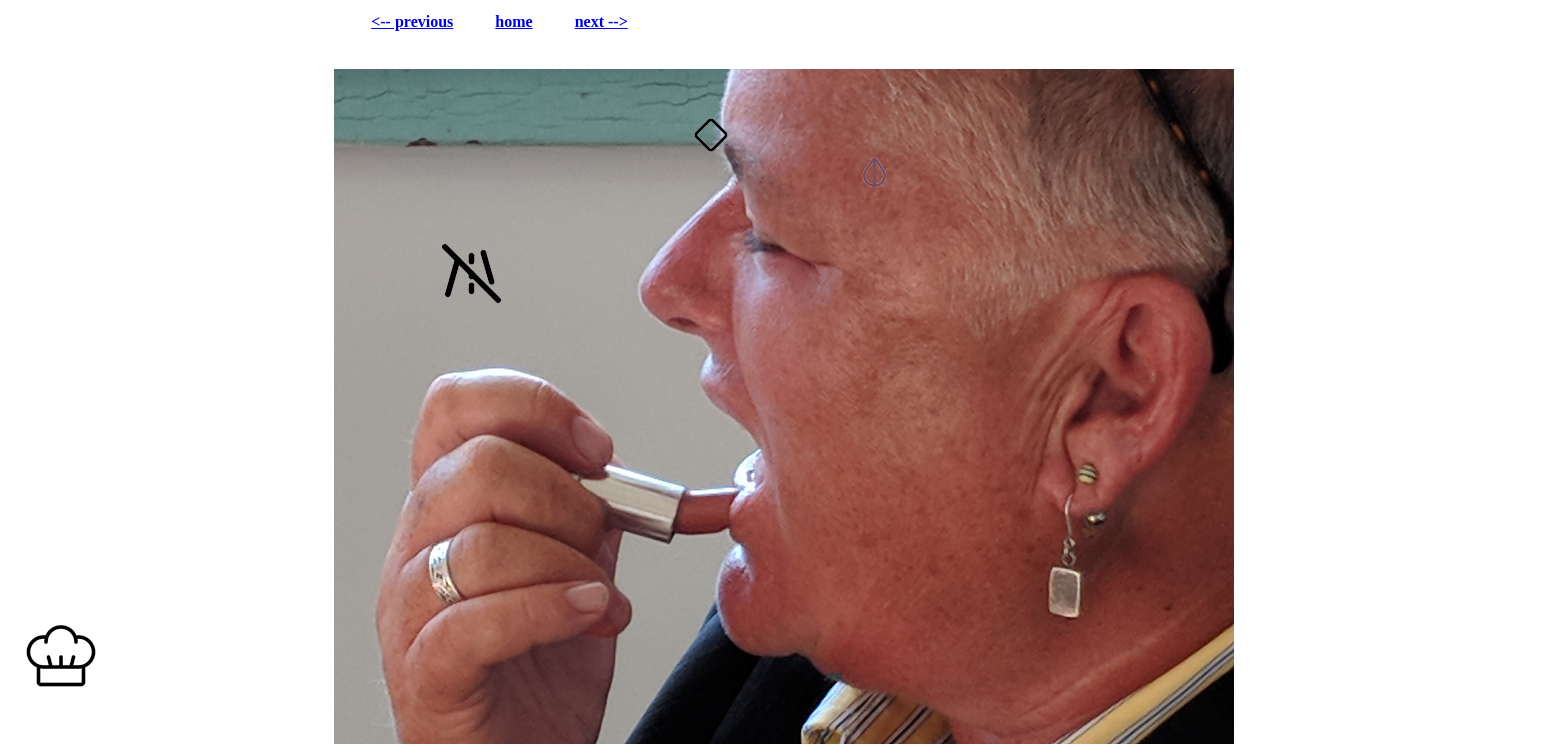 Image resolution: width=1568 pixels, height=755 pixels. What do you see at coordinates (874, 172) in the screenshot?
I see `indicates 50% humidity level` at bounding box center [874, 172].